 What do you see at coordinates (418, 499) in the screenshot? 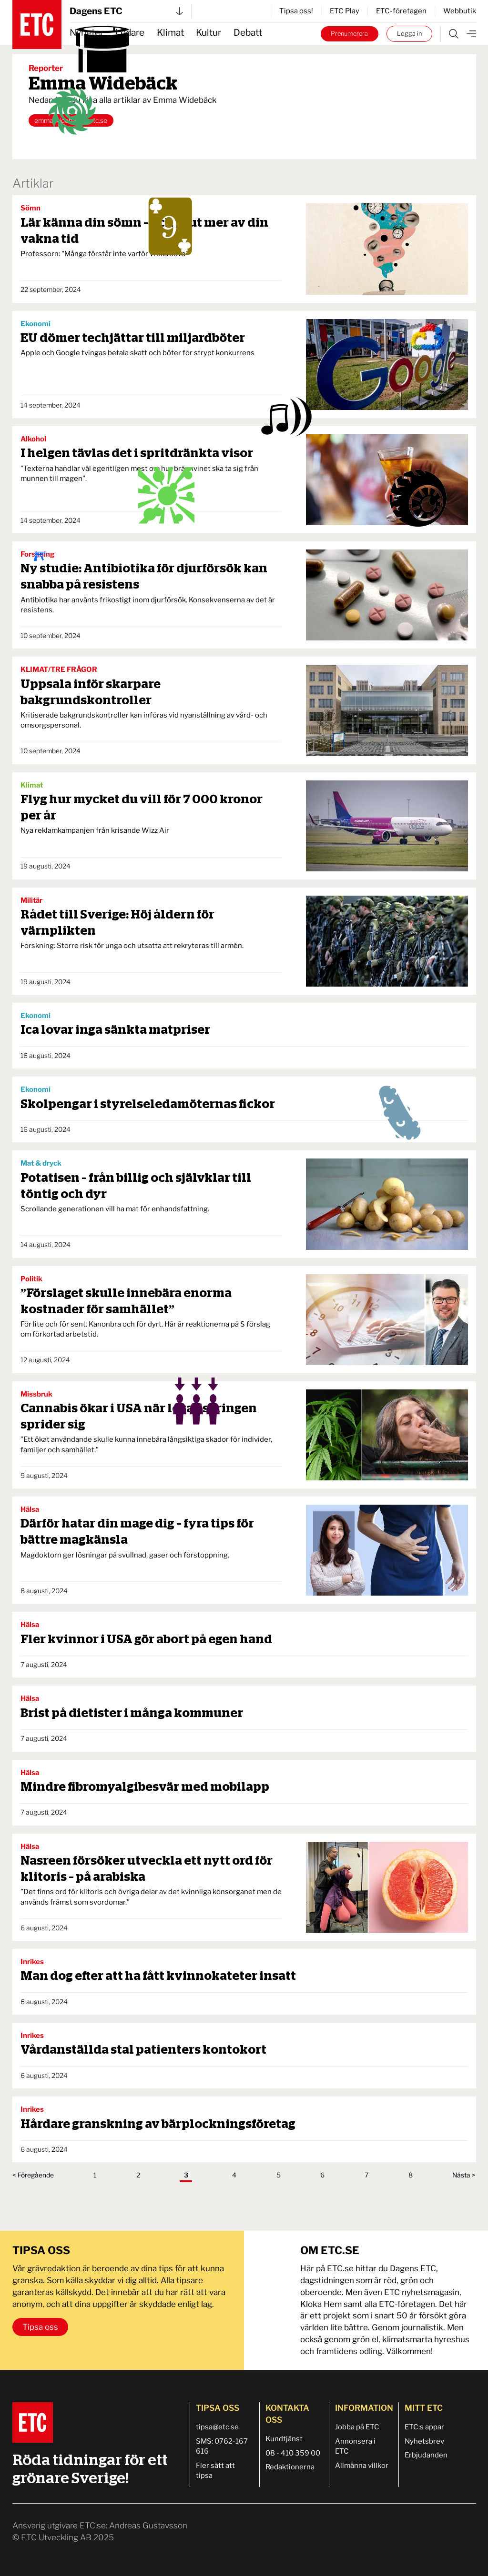
I see `view or toggle visibility settings` at bounding box center [418, 499].